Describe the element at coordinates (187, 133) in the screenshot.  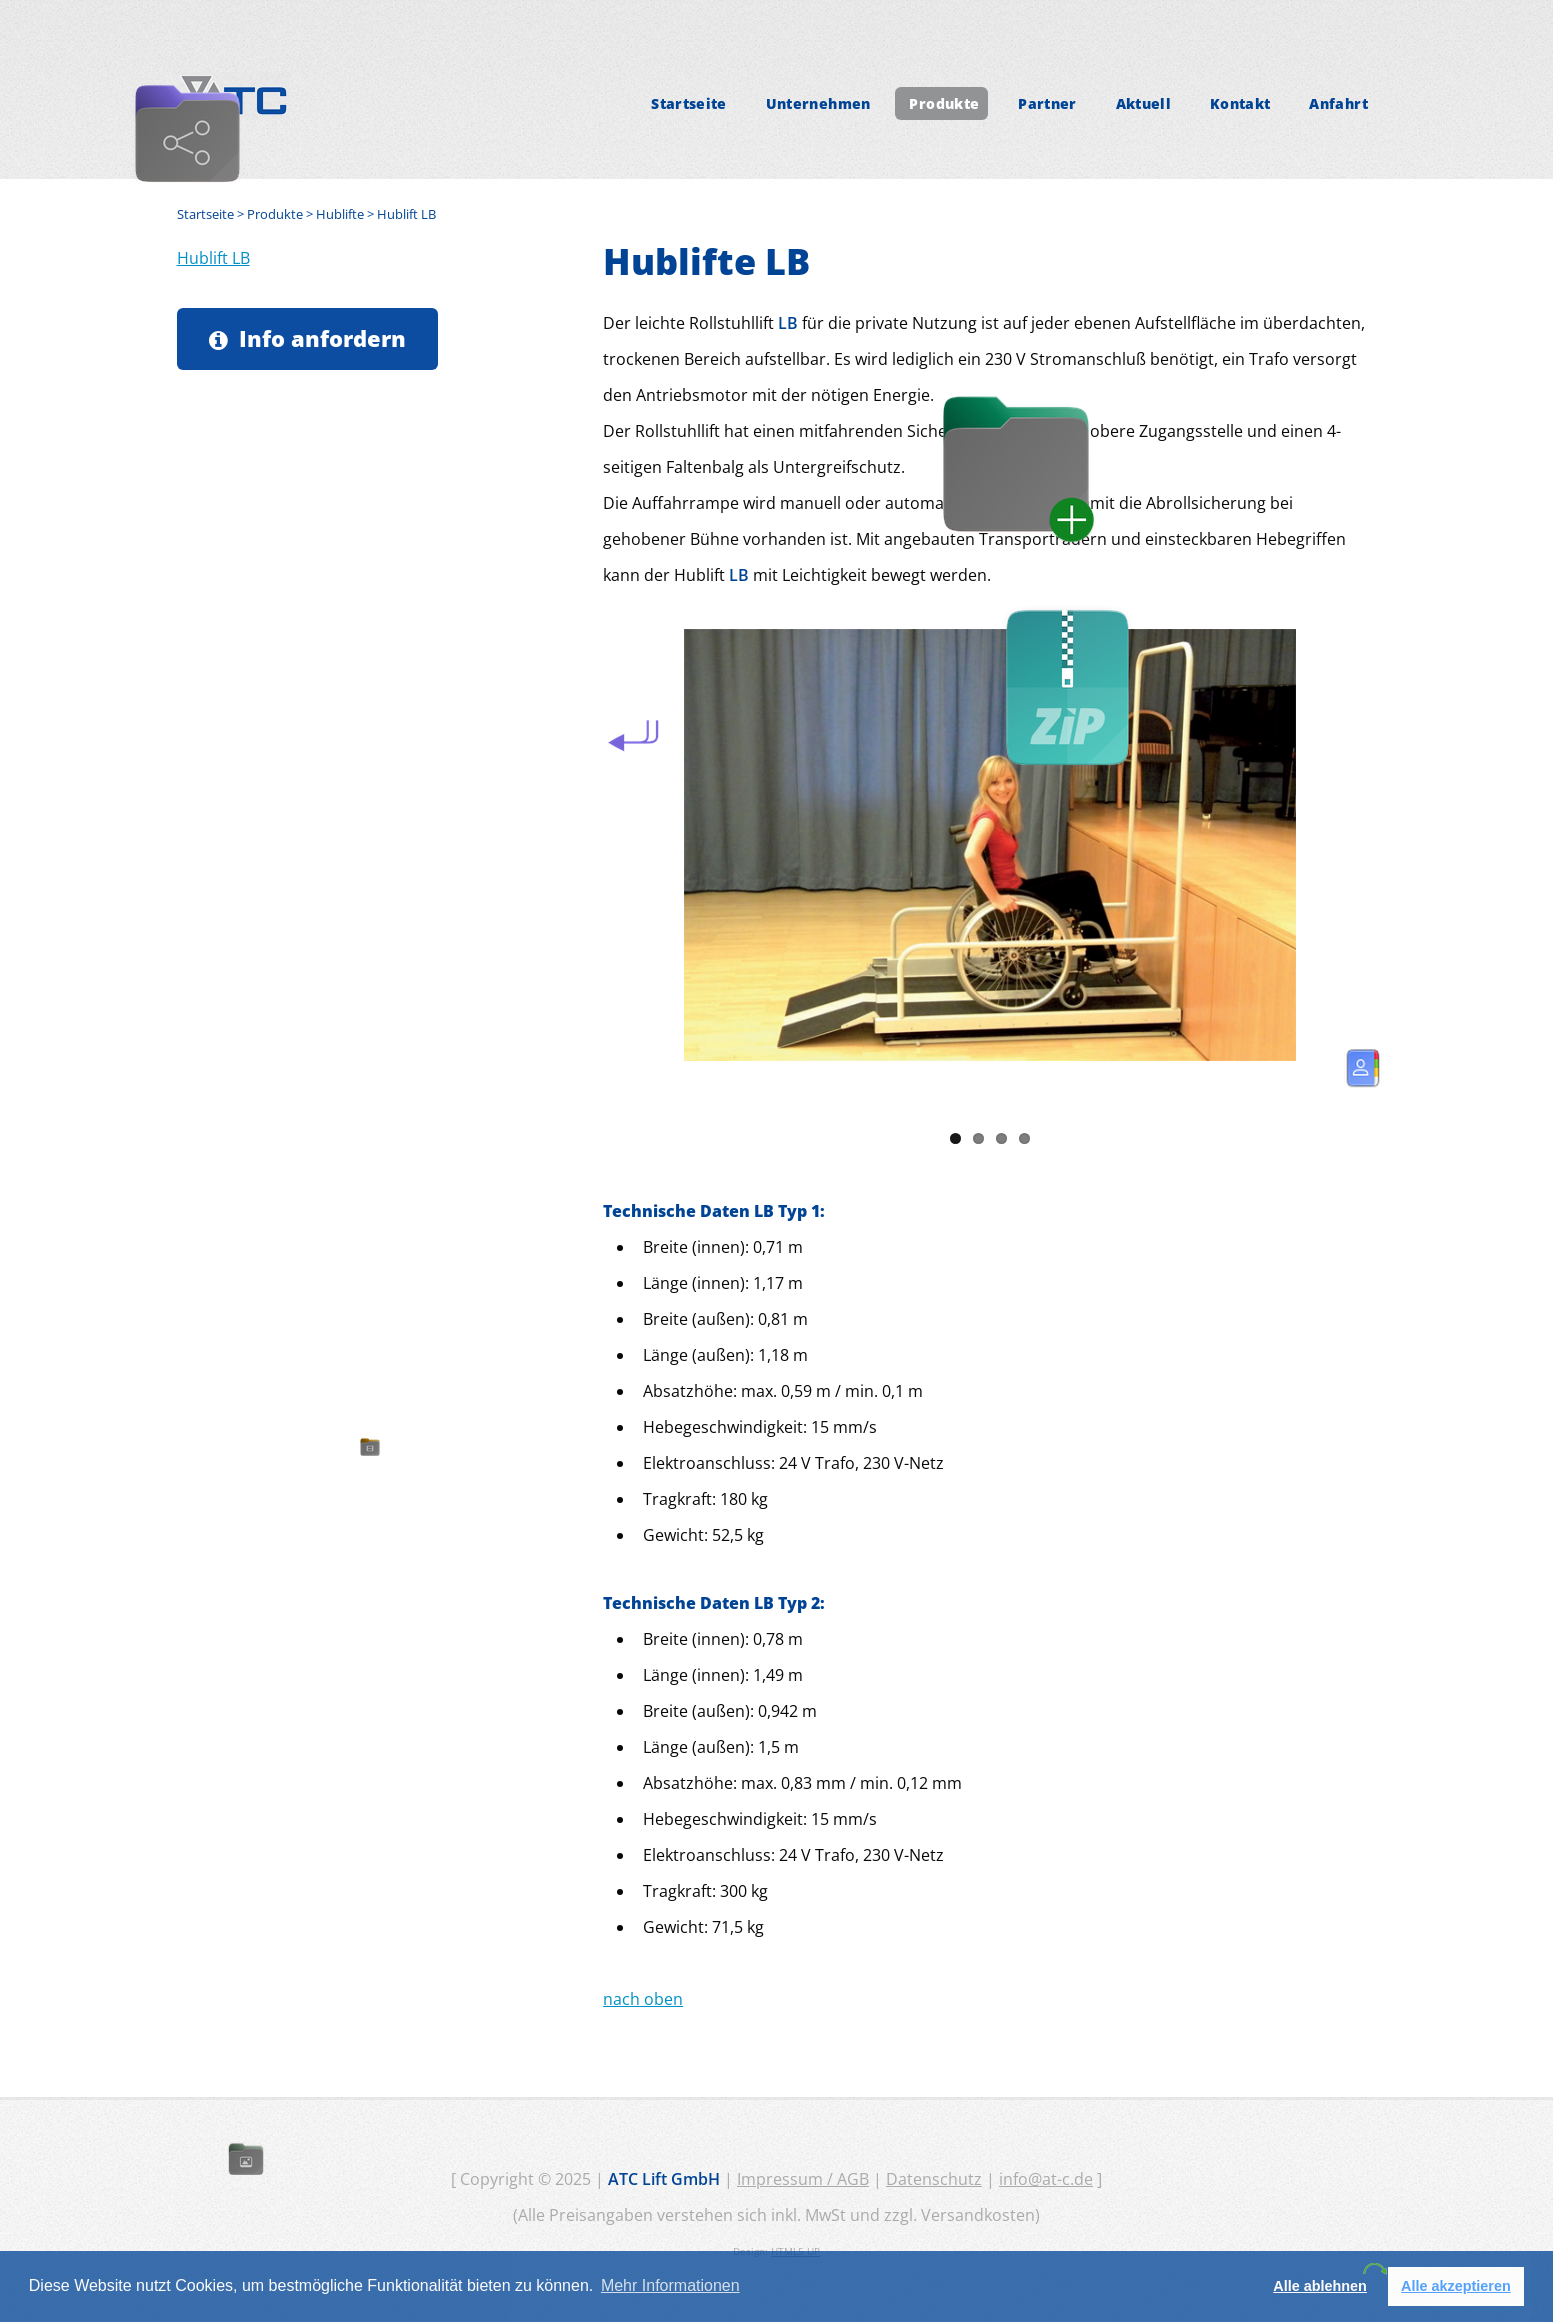
I see `open your public shared folder` at that location.